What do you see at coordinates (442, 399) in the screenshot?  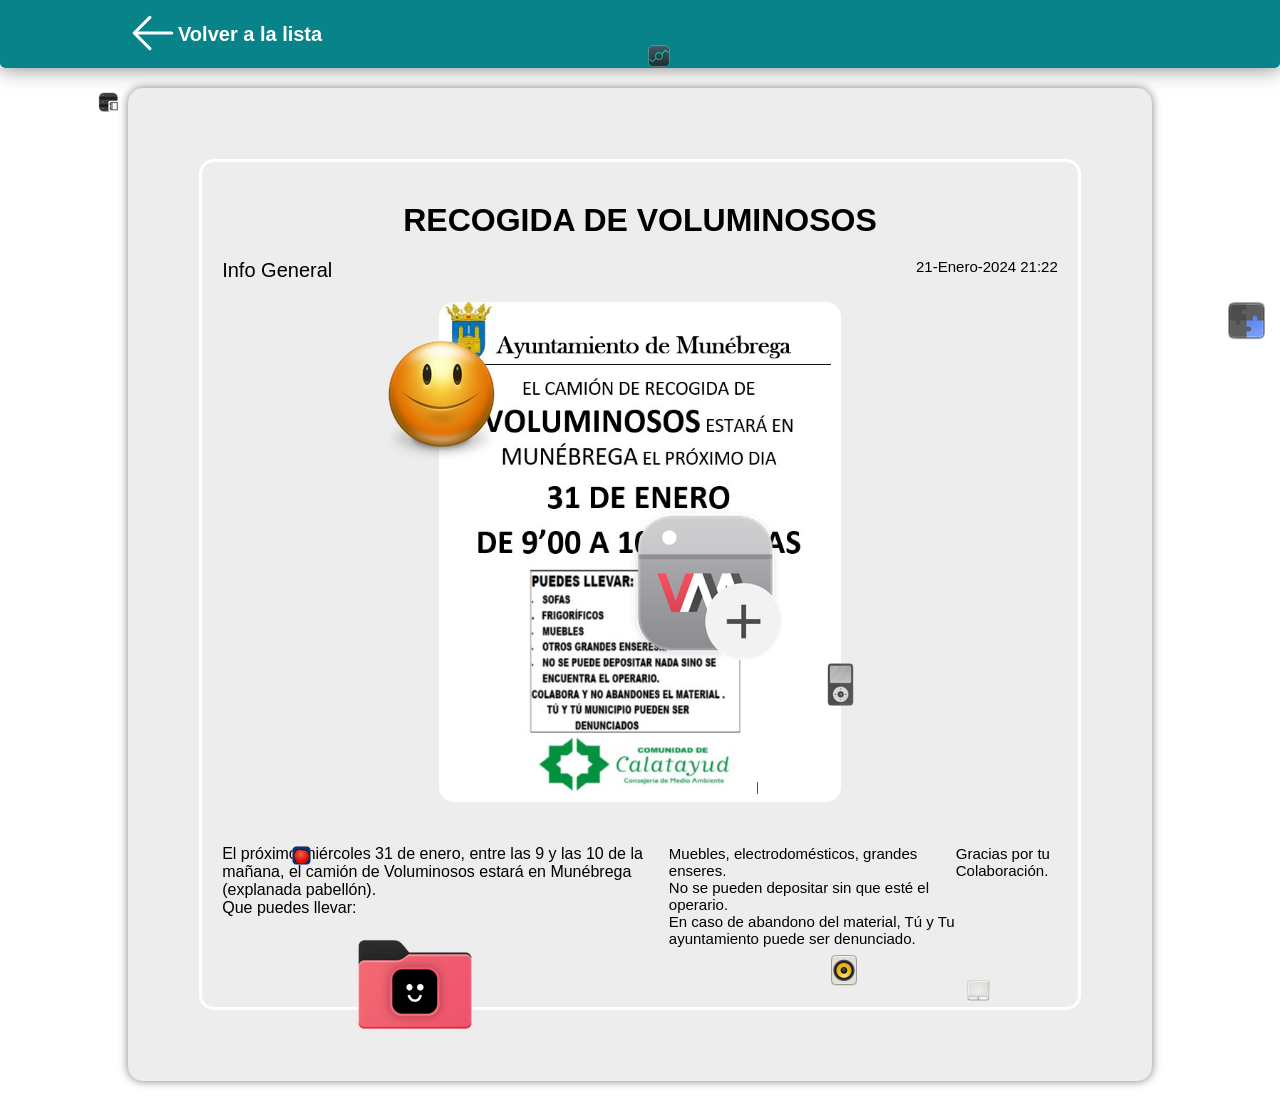 I see `add an emoji or reaction to a message` at bounding box center [442, 399].